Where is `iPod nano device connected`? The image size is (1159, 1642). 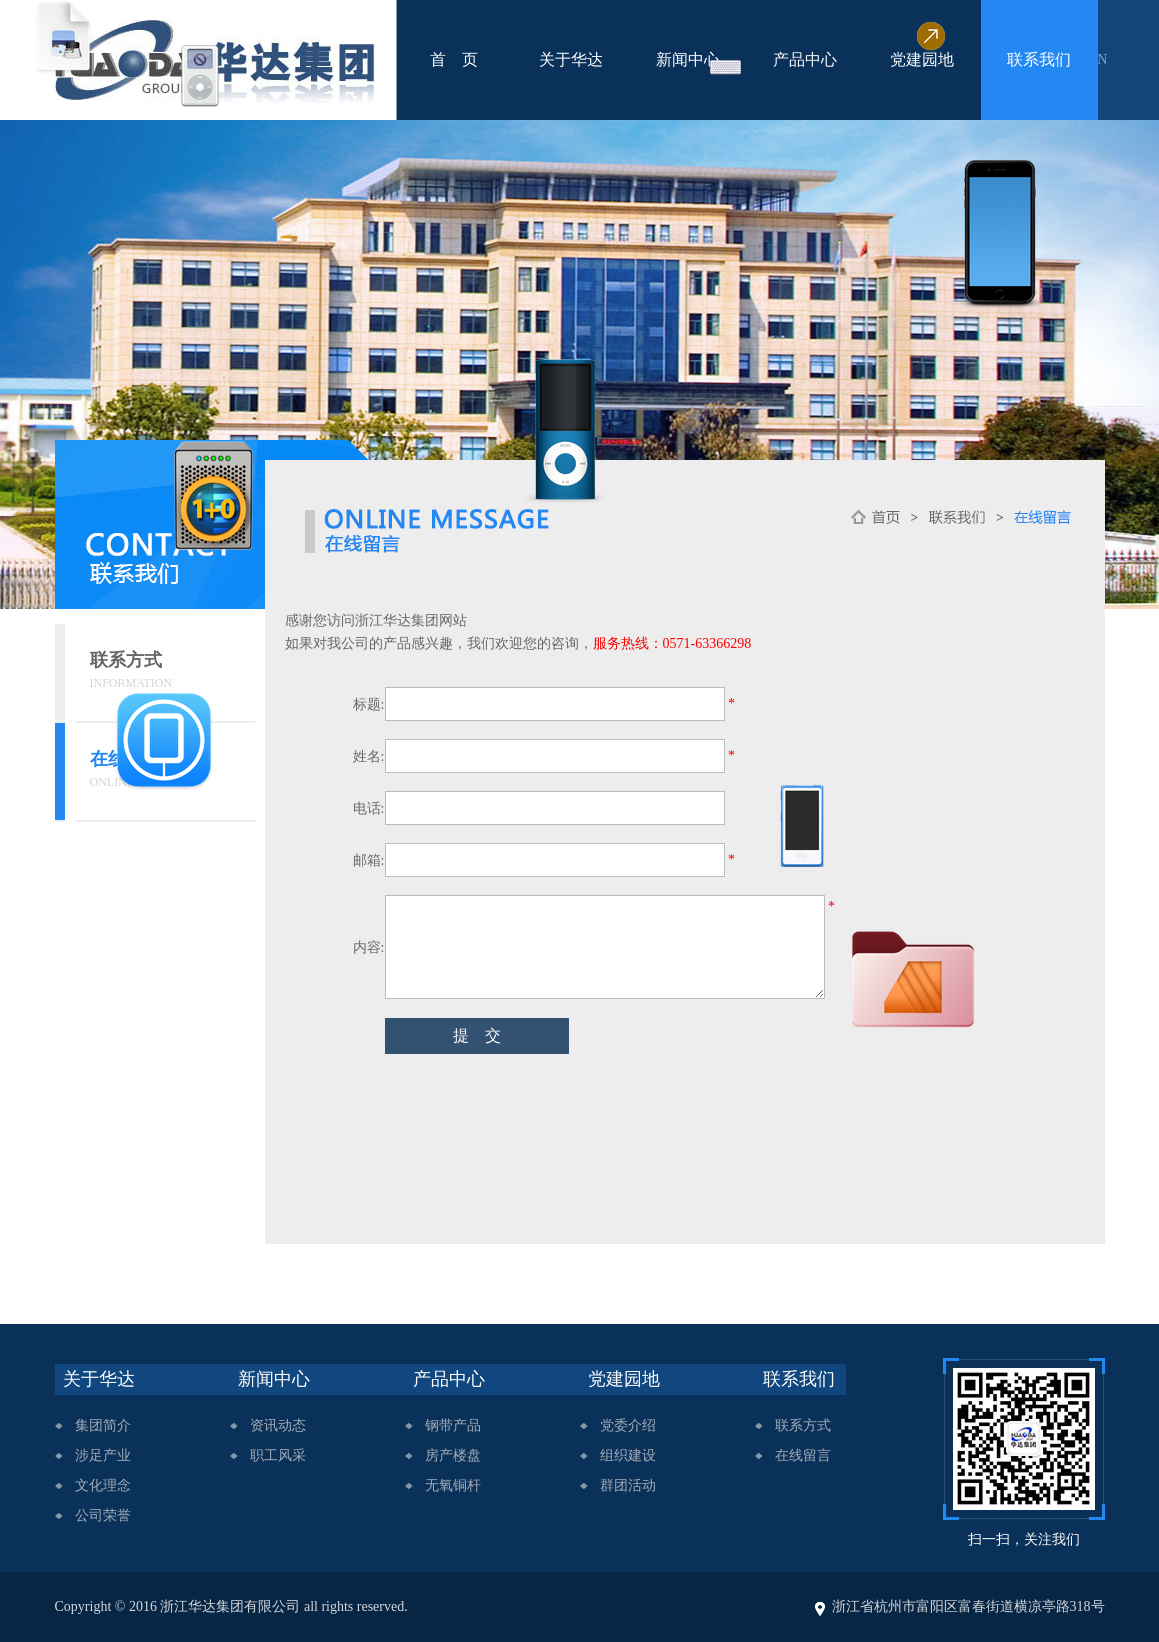 iPod nano device connected is located at coordinates (564, 431).